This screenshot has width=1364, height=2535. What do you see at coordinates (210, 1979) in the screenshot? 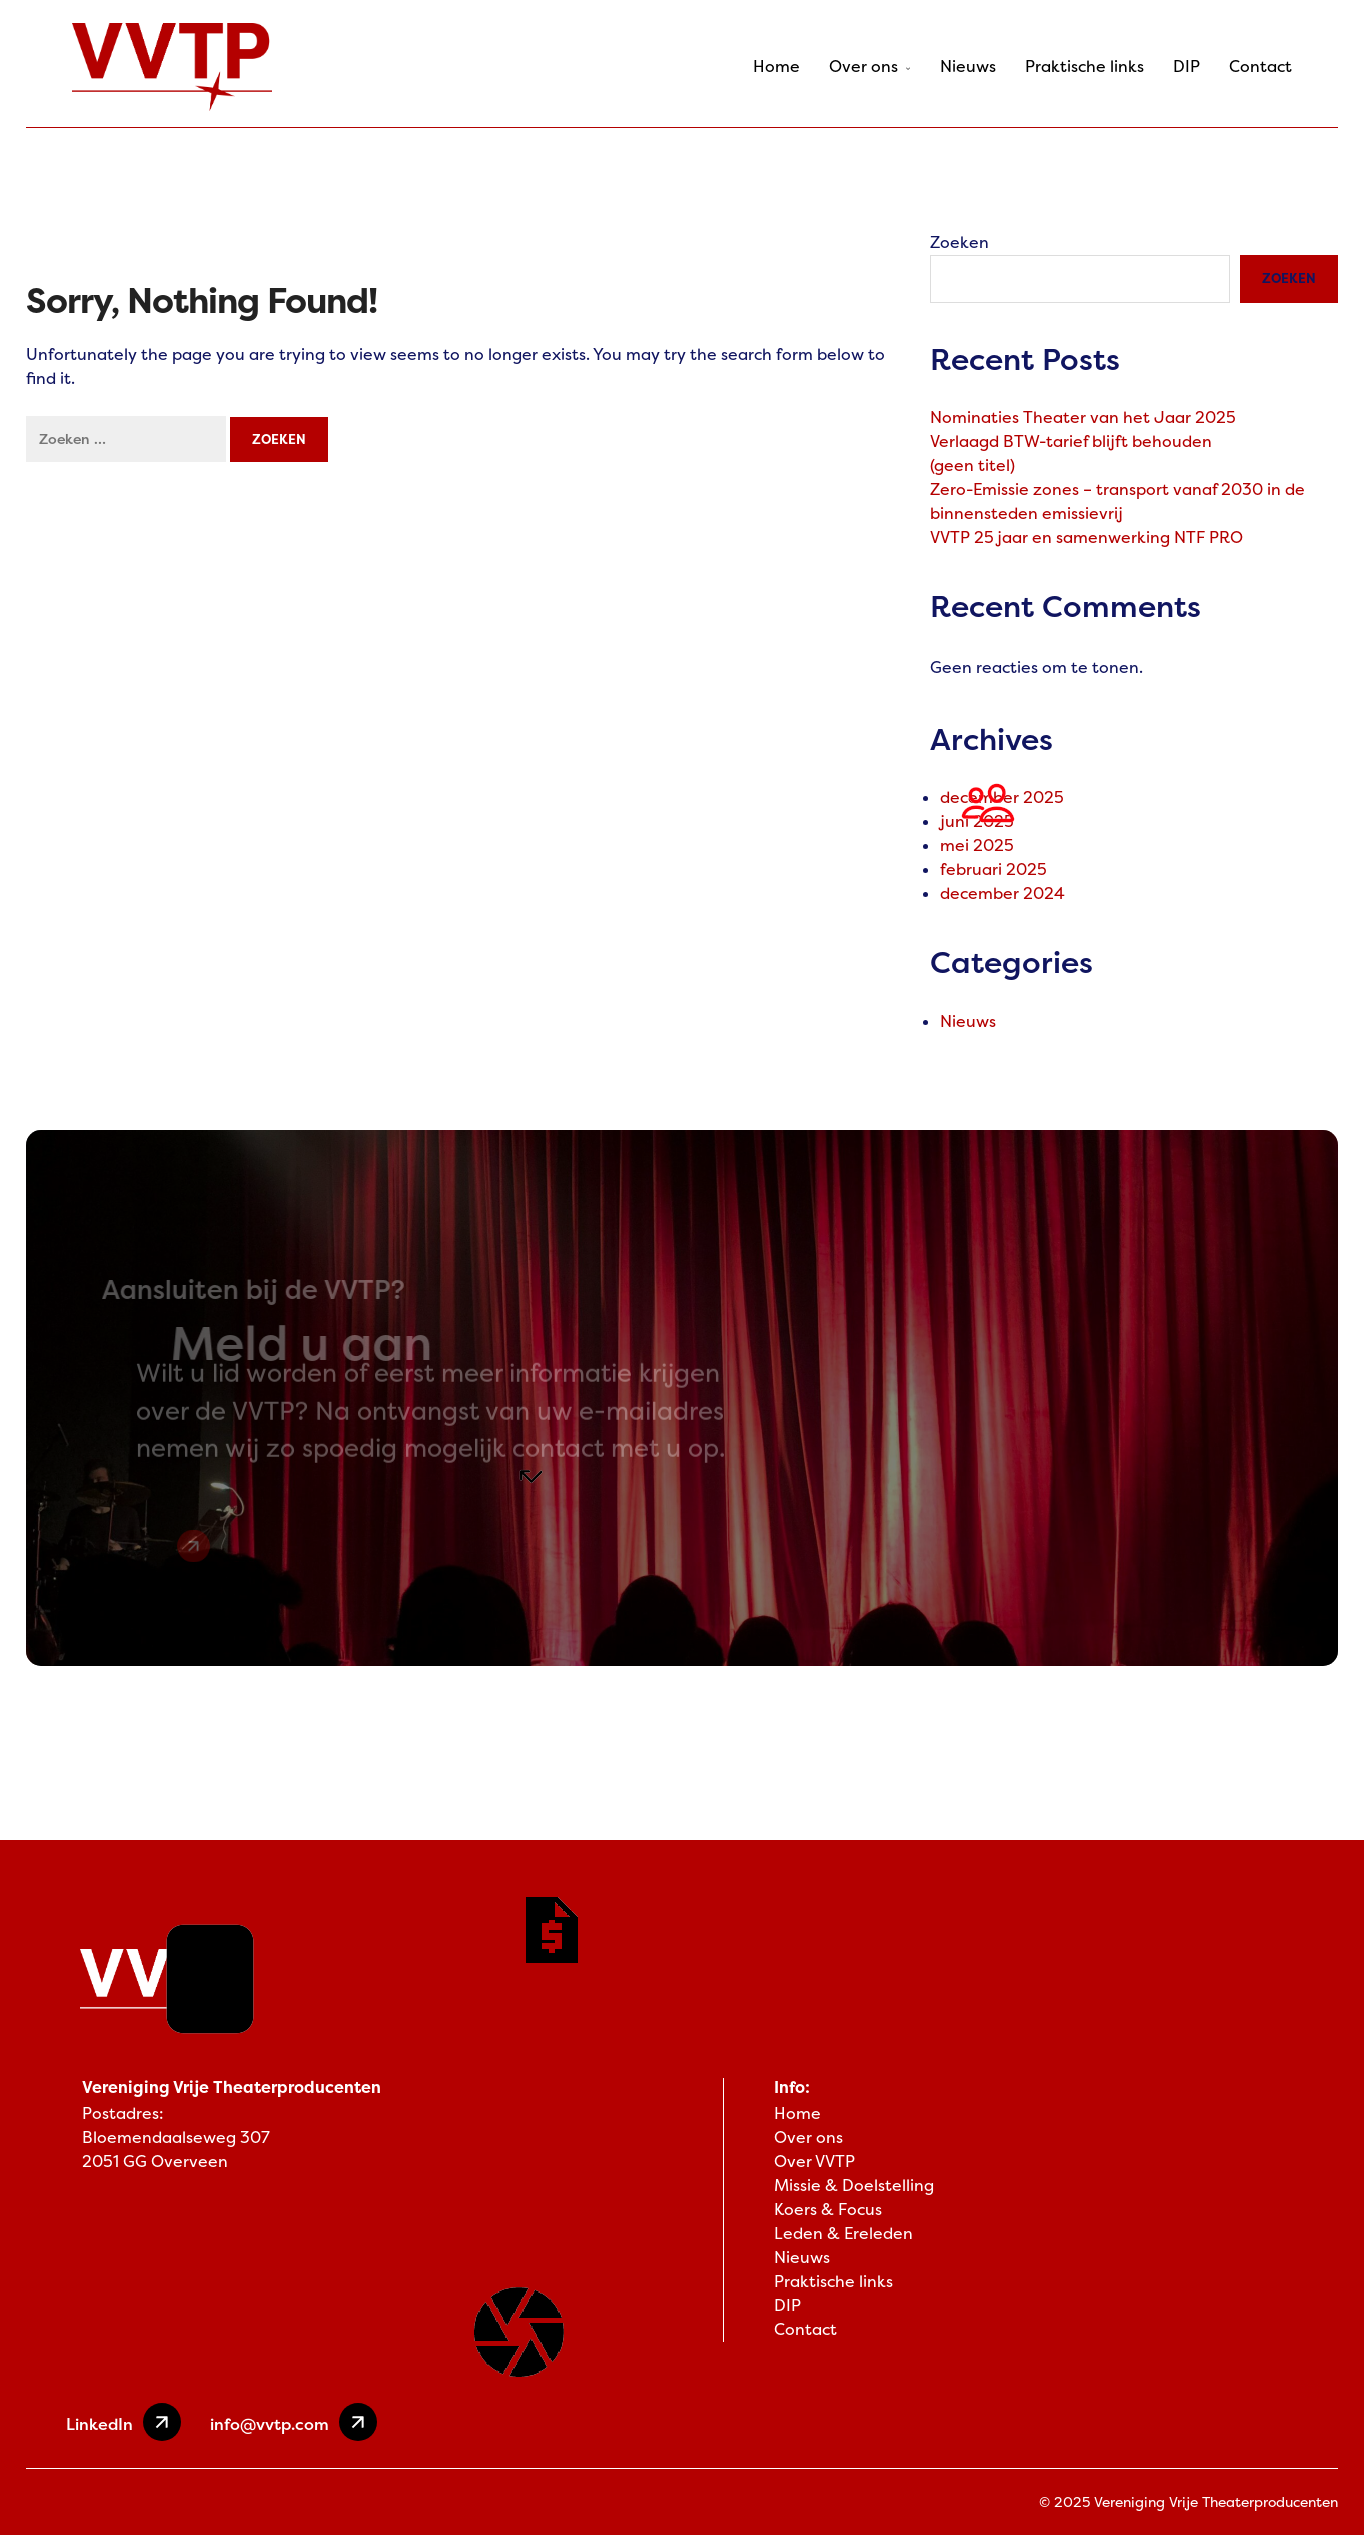
I see `represents a vertical card or panel layout` at bounding box center [210, 1979].